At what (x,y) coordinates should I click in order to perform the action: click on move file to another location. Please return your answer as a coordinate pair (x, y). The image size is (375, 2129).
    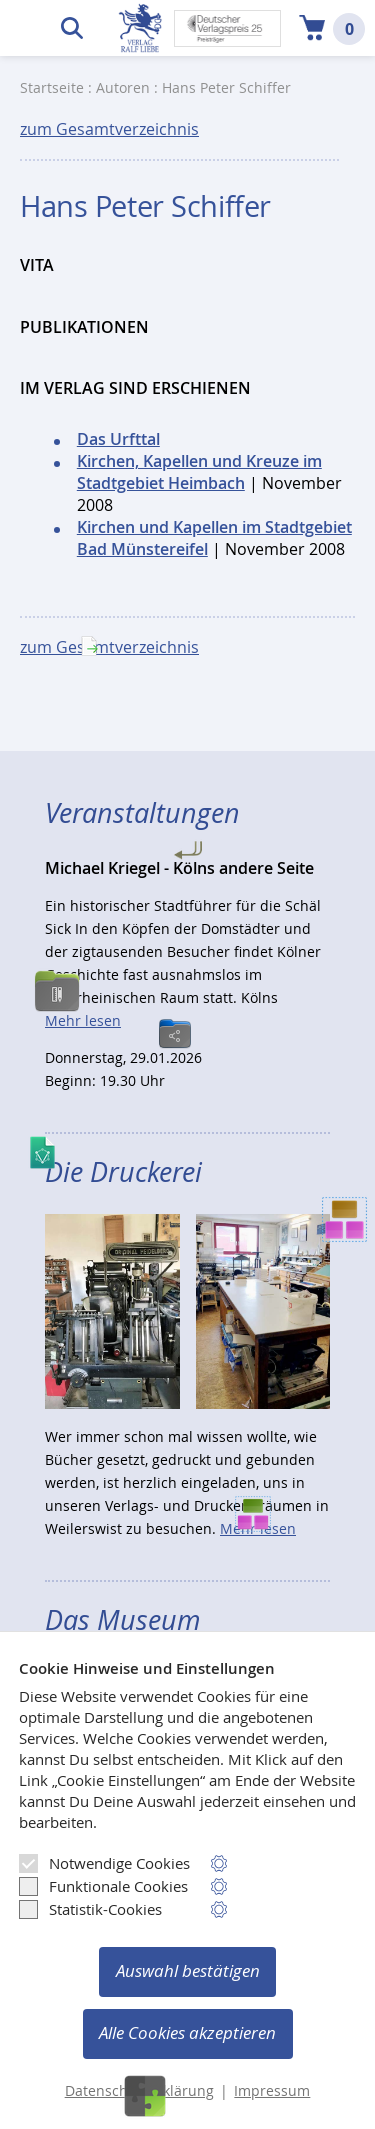
    Looking at the image, I should click on (89, 646).